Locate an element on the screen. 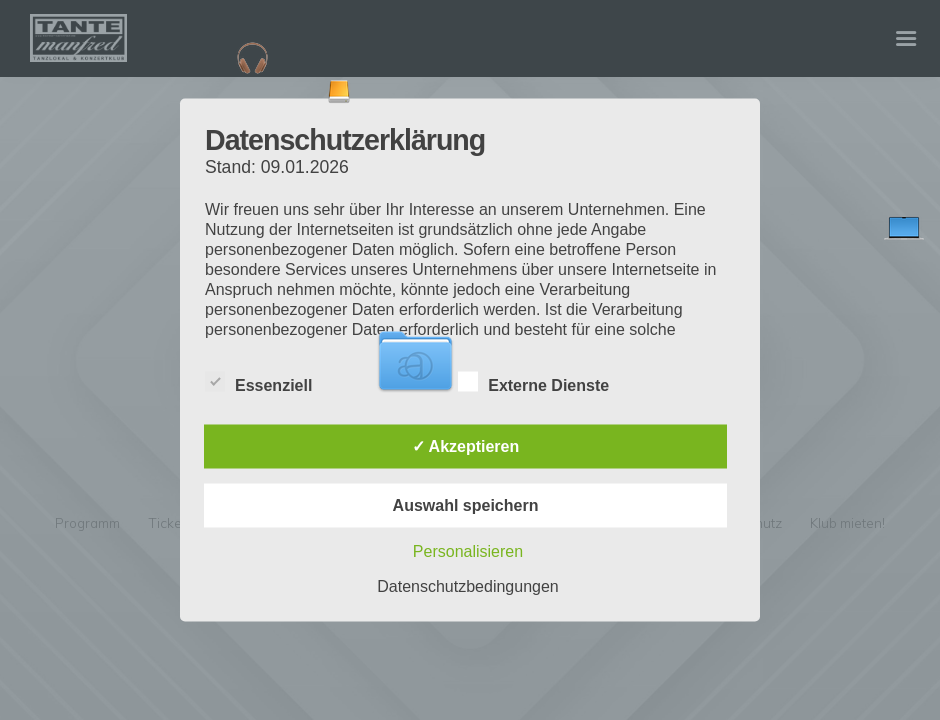 The image size is (940, 720). access external storage device is located at coordinates (339, 92).